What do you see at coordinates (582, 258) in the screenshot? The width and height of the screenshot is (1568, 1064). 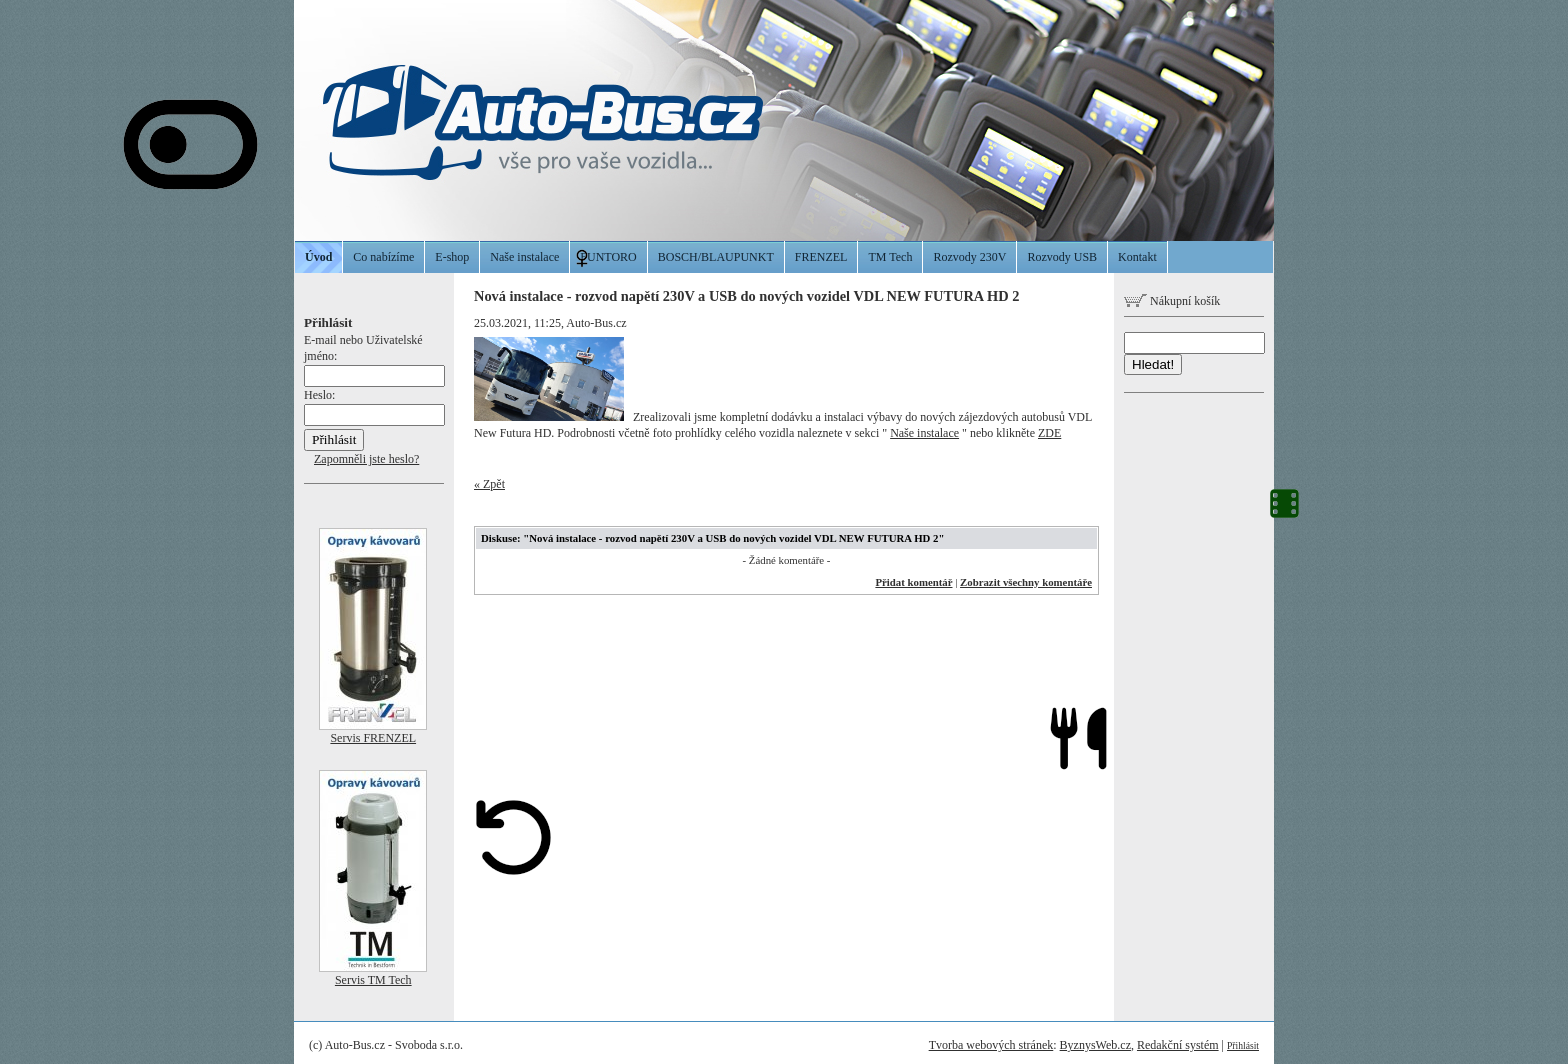 I see `select femme gender identity` at bounding box center [582, 258].